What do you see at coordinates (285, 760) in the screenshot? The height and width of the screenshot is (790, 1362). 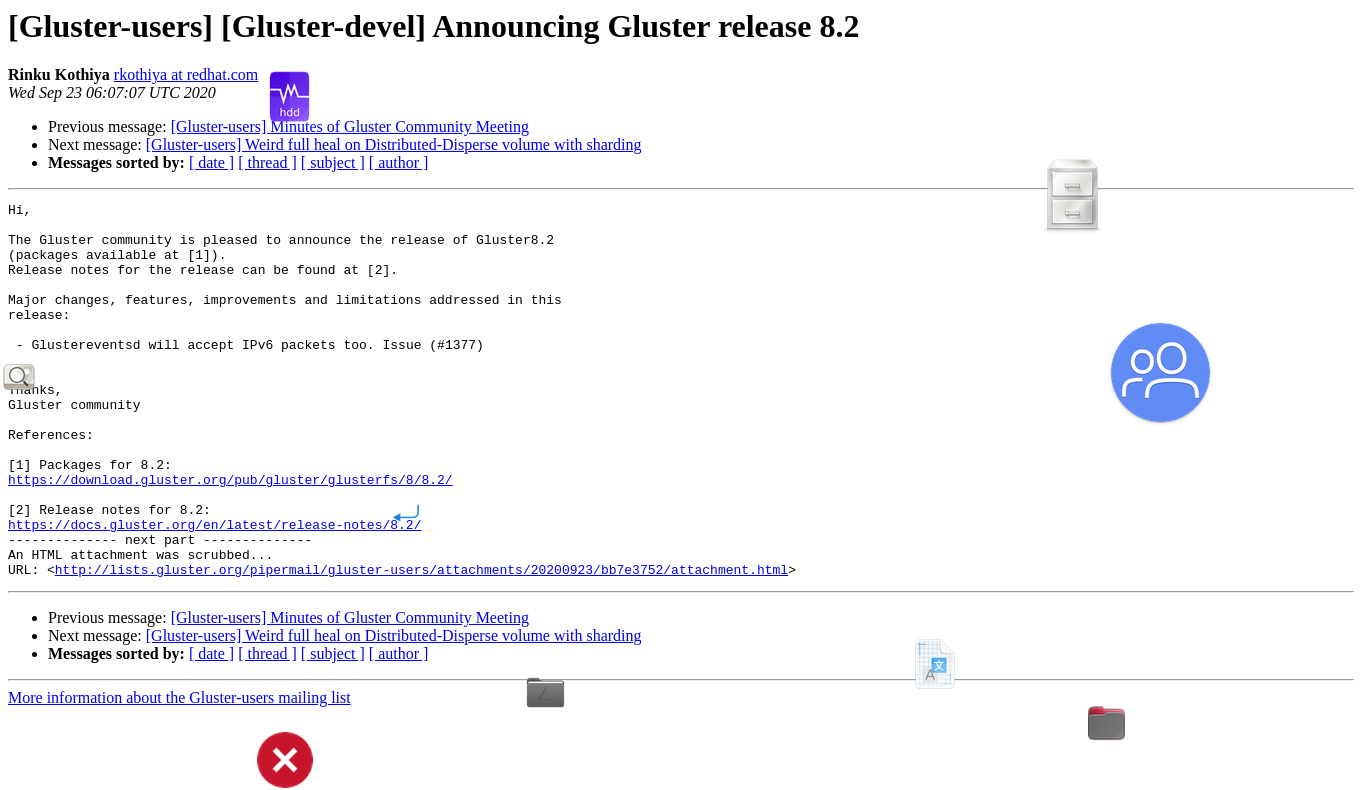 I see `stop or cancel the current action` at bounding box center [285, 760].